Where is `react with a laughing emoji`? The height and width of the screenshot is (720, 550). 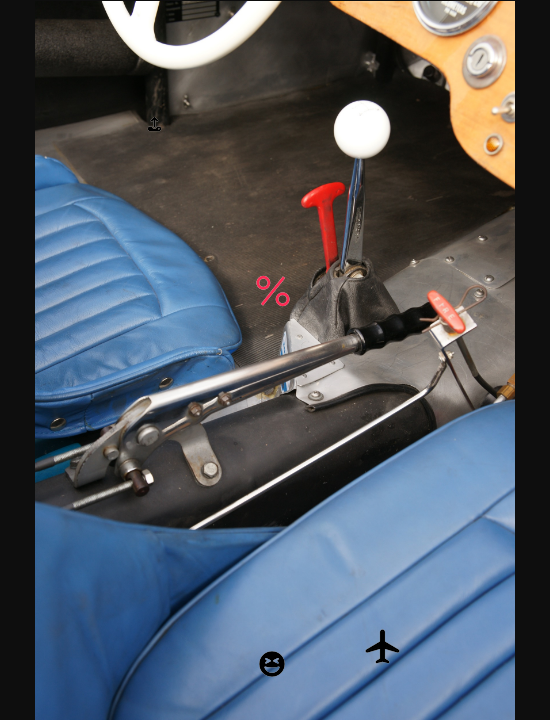 react with a laughing emoji is located at coordinates (272, 664).